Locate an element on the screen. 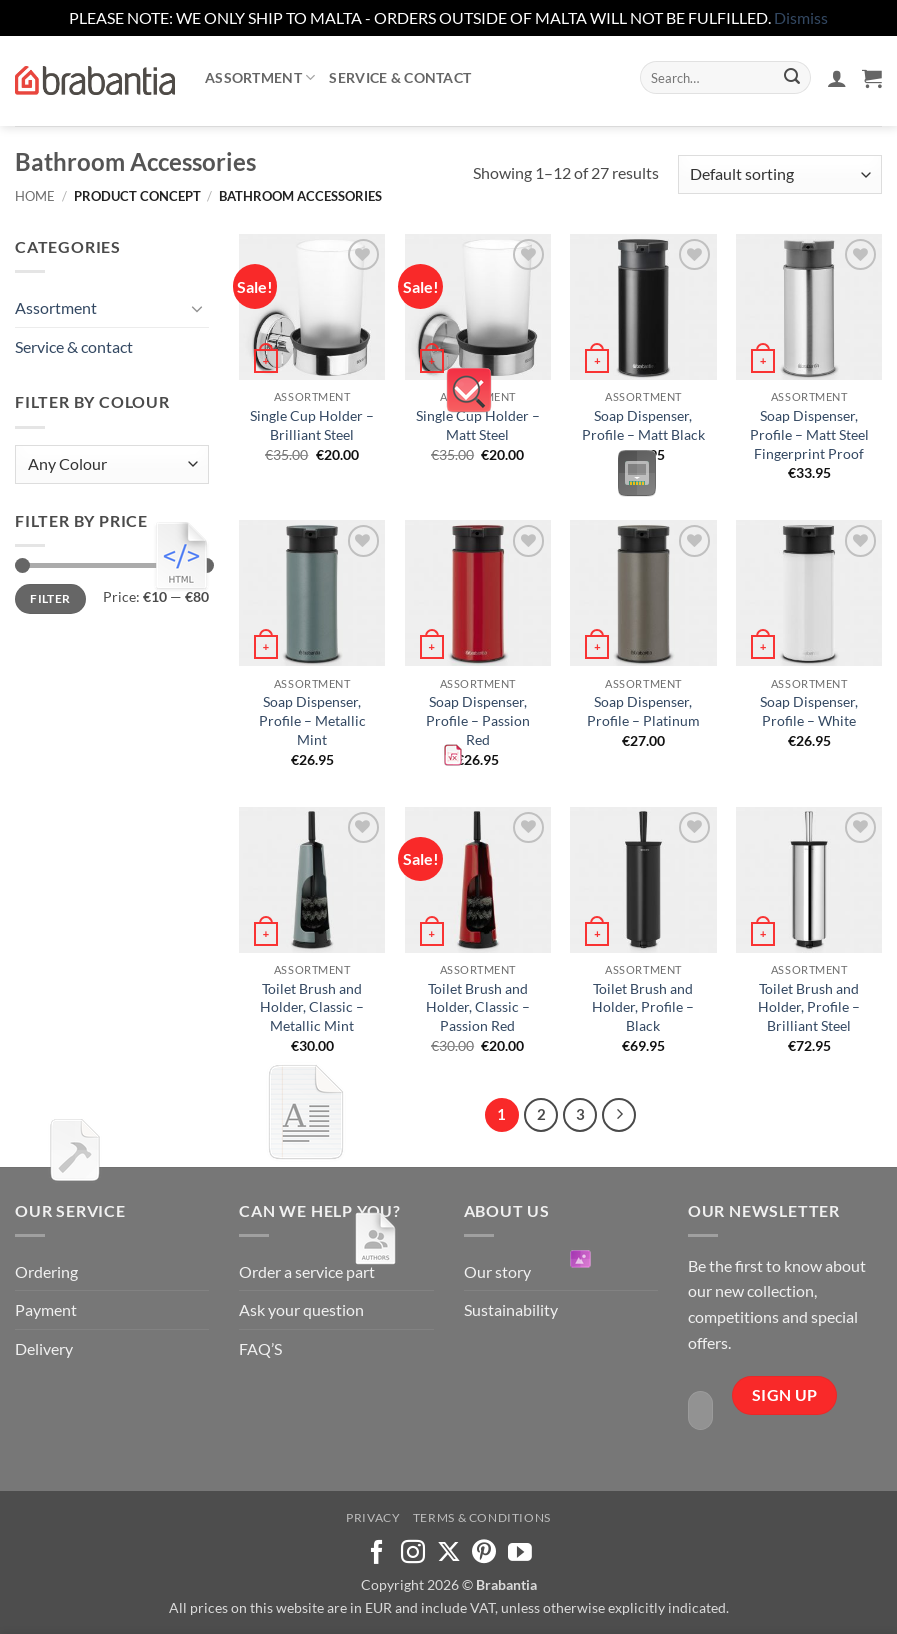 The width and height of the screenshot is (897, 1634). open a rich text format document is located at coordinates (306, 1112).